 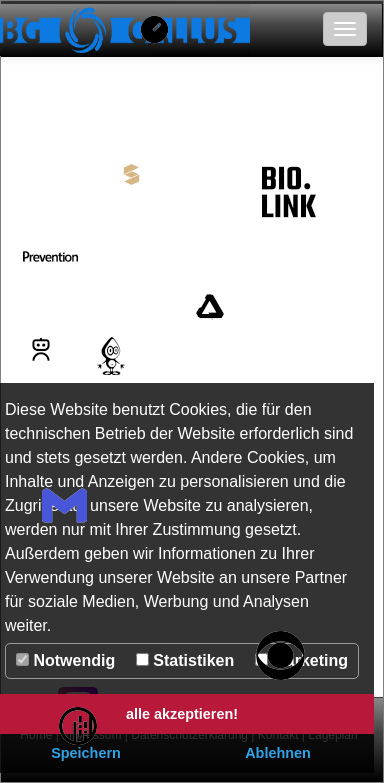 What do you see at coordinates (154, 29) in the screenshot?
I see `start or set a timer` at bounding box center [154, 29].